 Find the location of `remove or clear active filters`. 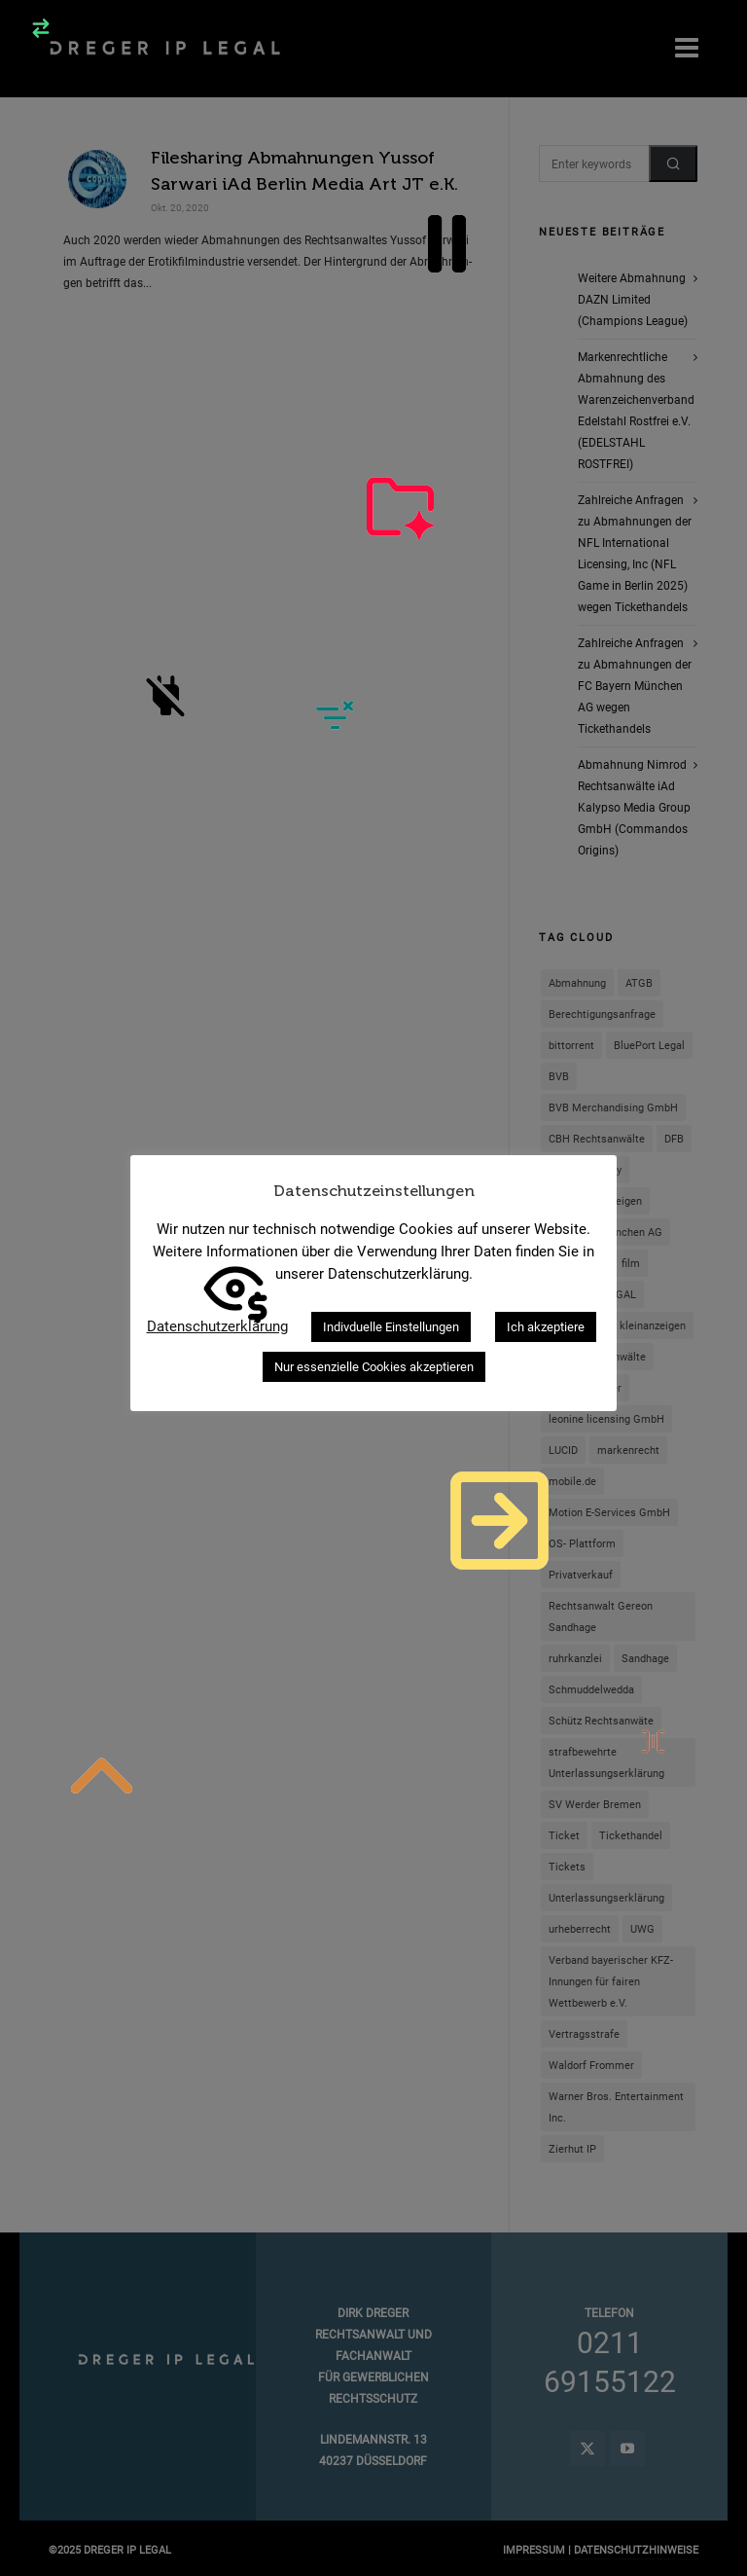

remove or clear active filters is located at coordinates (335, 718).